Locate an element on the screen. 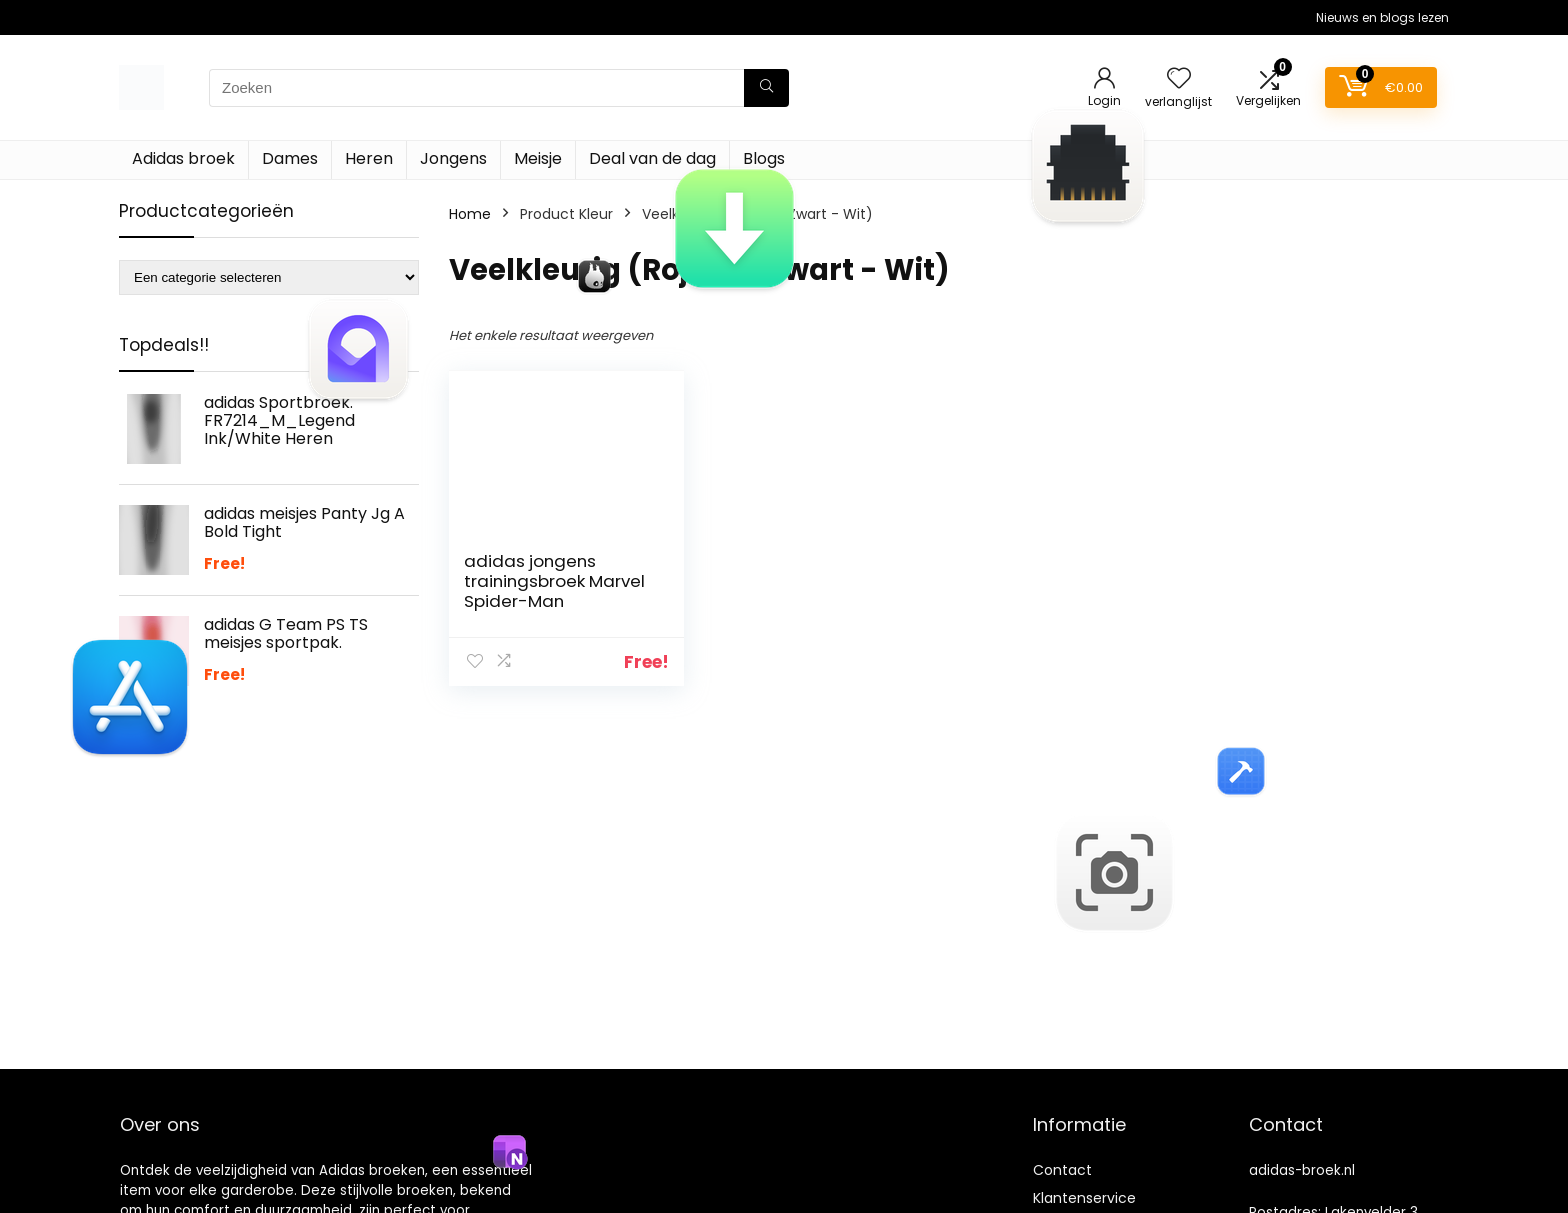 This screenshot has height=1213, width=1568. access developer tools and settings is located at coordinates (1241, 772).